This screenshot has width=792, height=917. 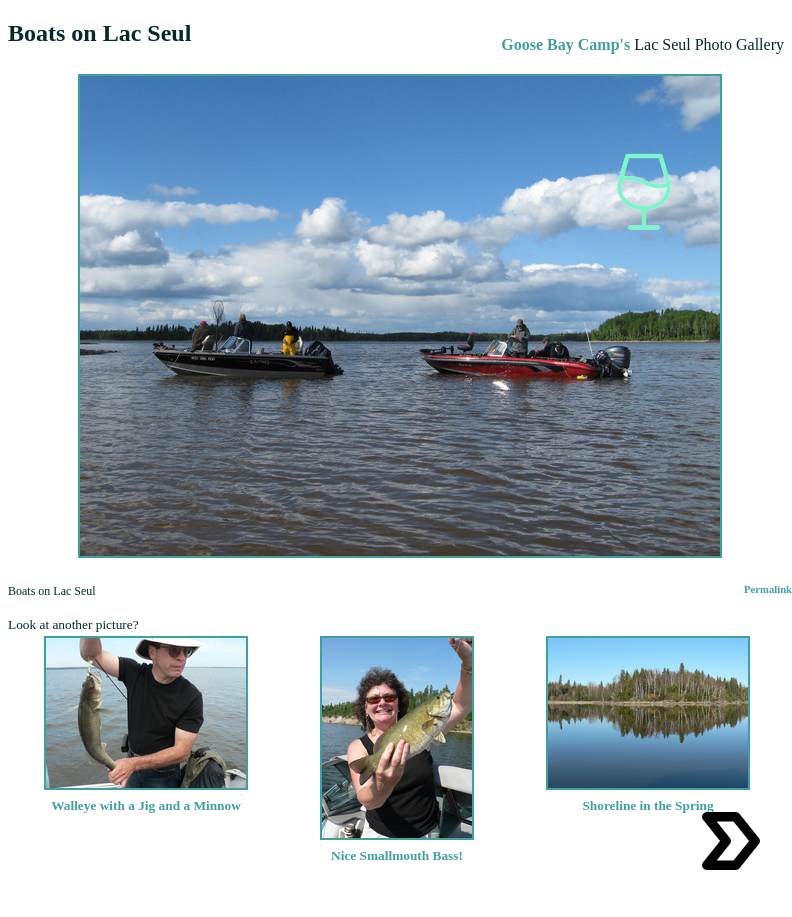 What do you see at coordinates (731, 841) in the screenshot?
I see `navigate to the next item or step` at bounding box center [731, 841].